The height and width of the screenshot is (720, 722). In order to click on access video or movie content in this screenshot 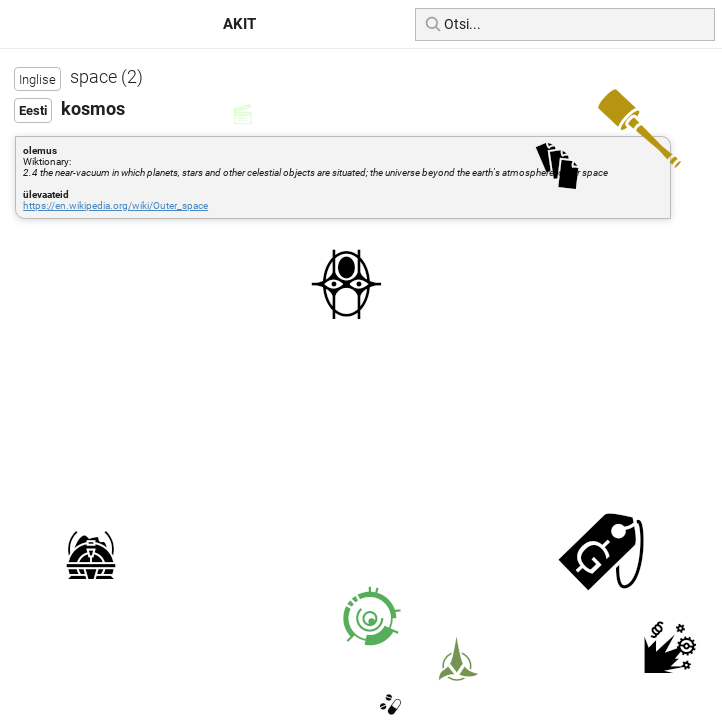, I will do `click(243, 114)`.